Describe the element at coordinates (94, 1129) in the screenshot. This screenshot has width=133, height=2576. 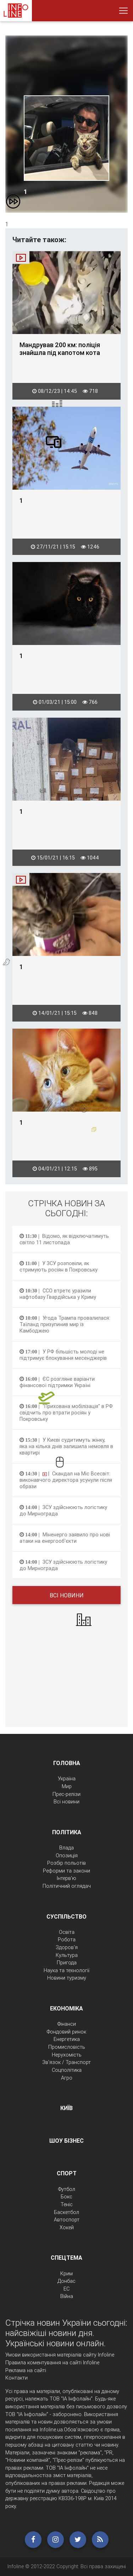
I see `bring selection to front layer` at that location.